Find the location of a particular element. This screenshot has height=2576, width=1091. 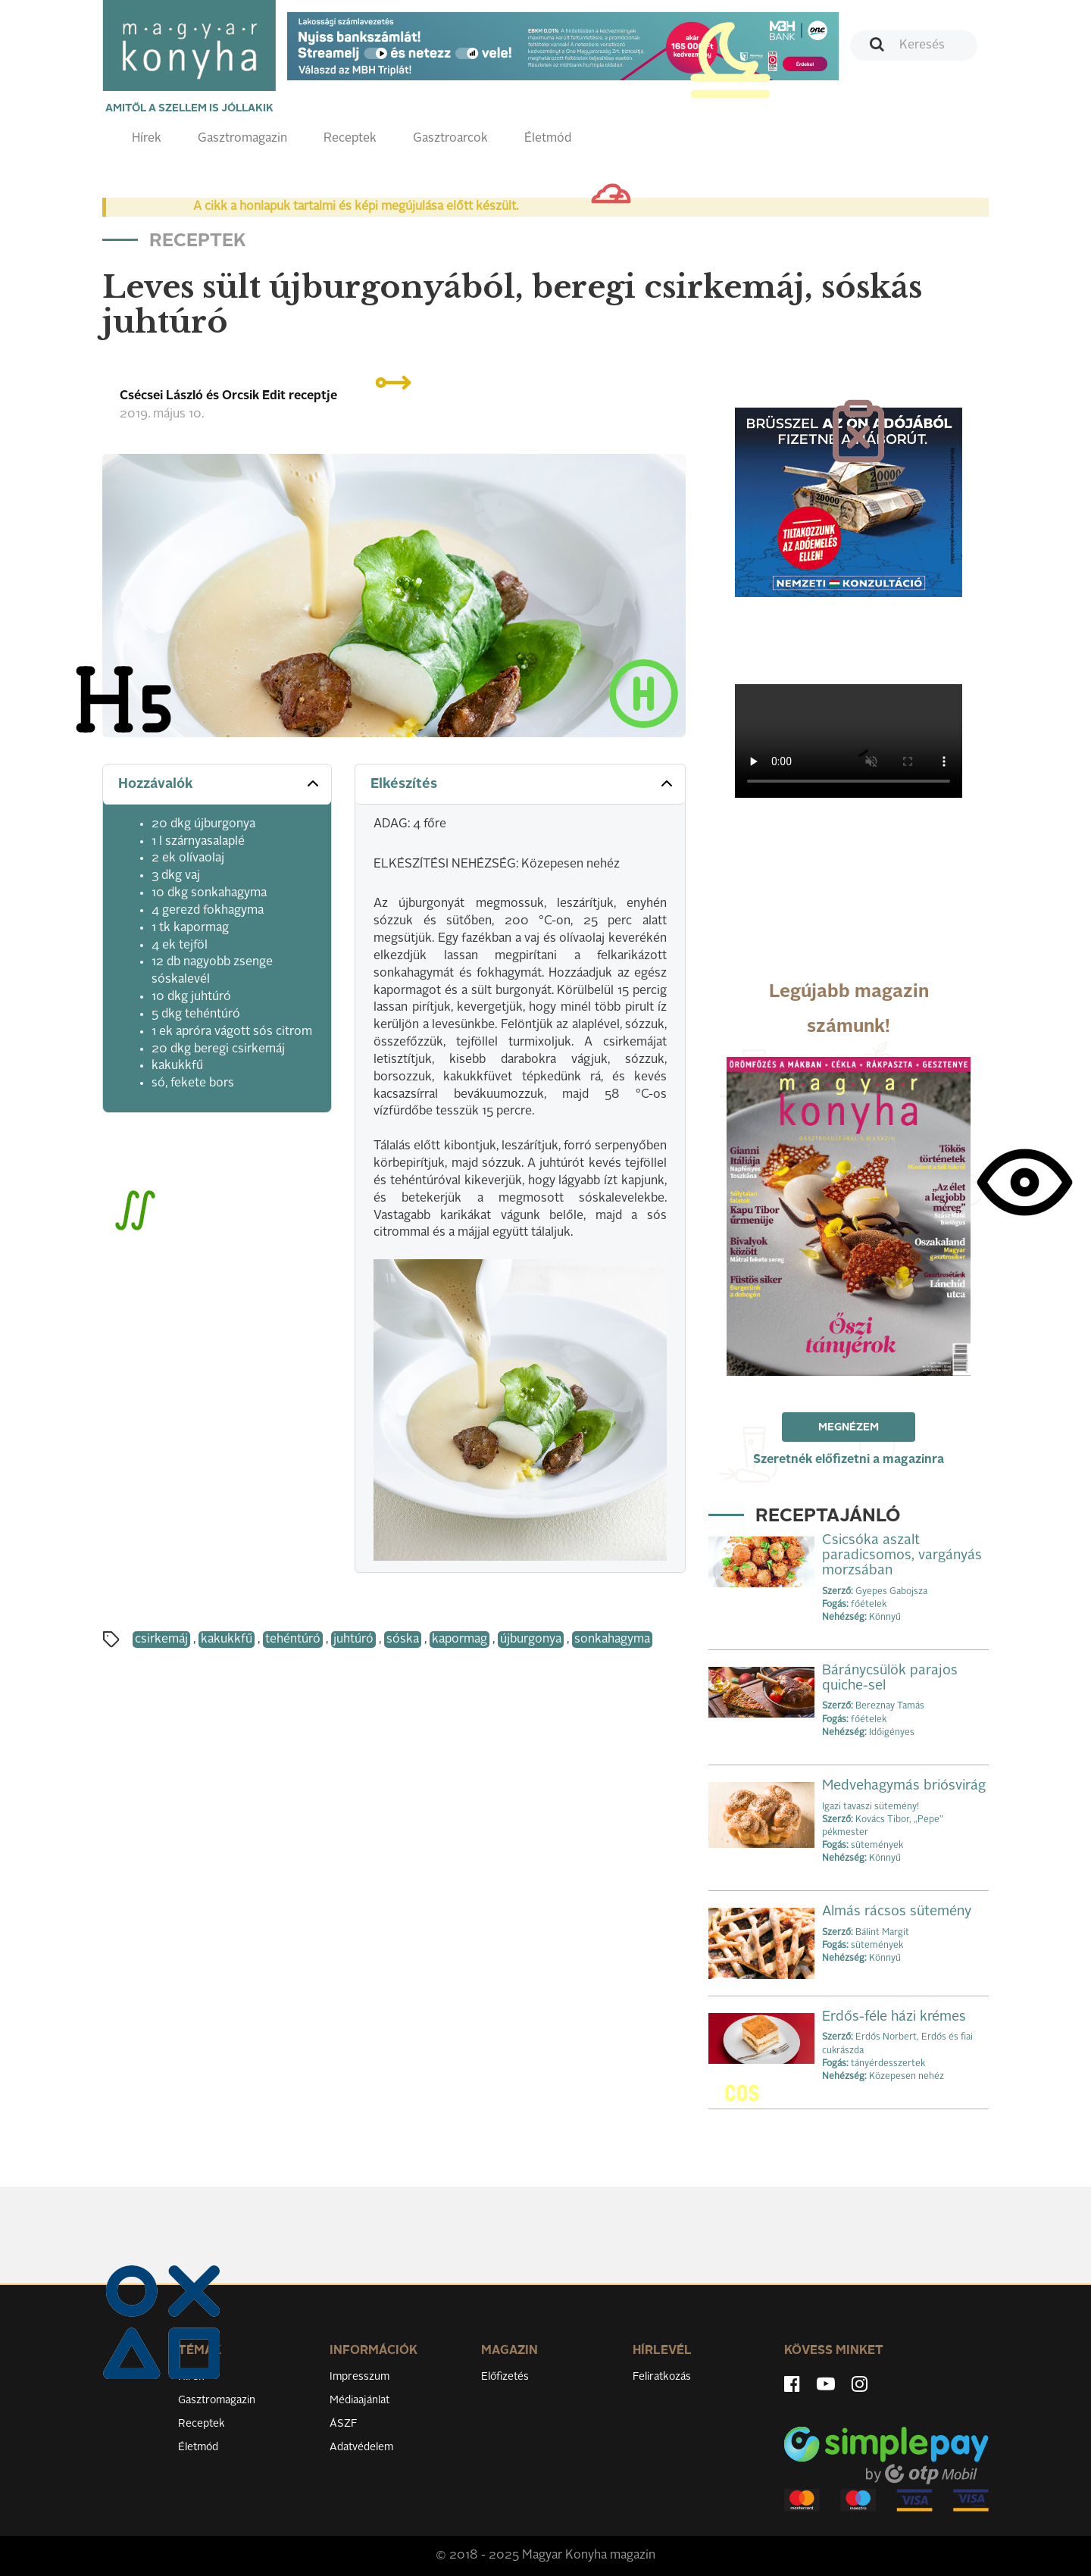

cloudflare services or settings is located at coordinates (611, 194).